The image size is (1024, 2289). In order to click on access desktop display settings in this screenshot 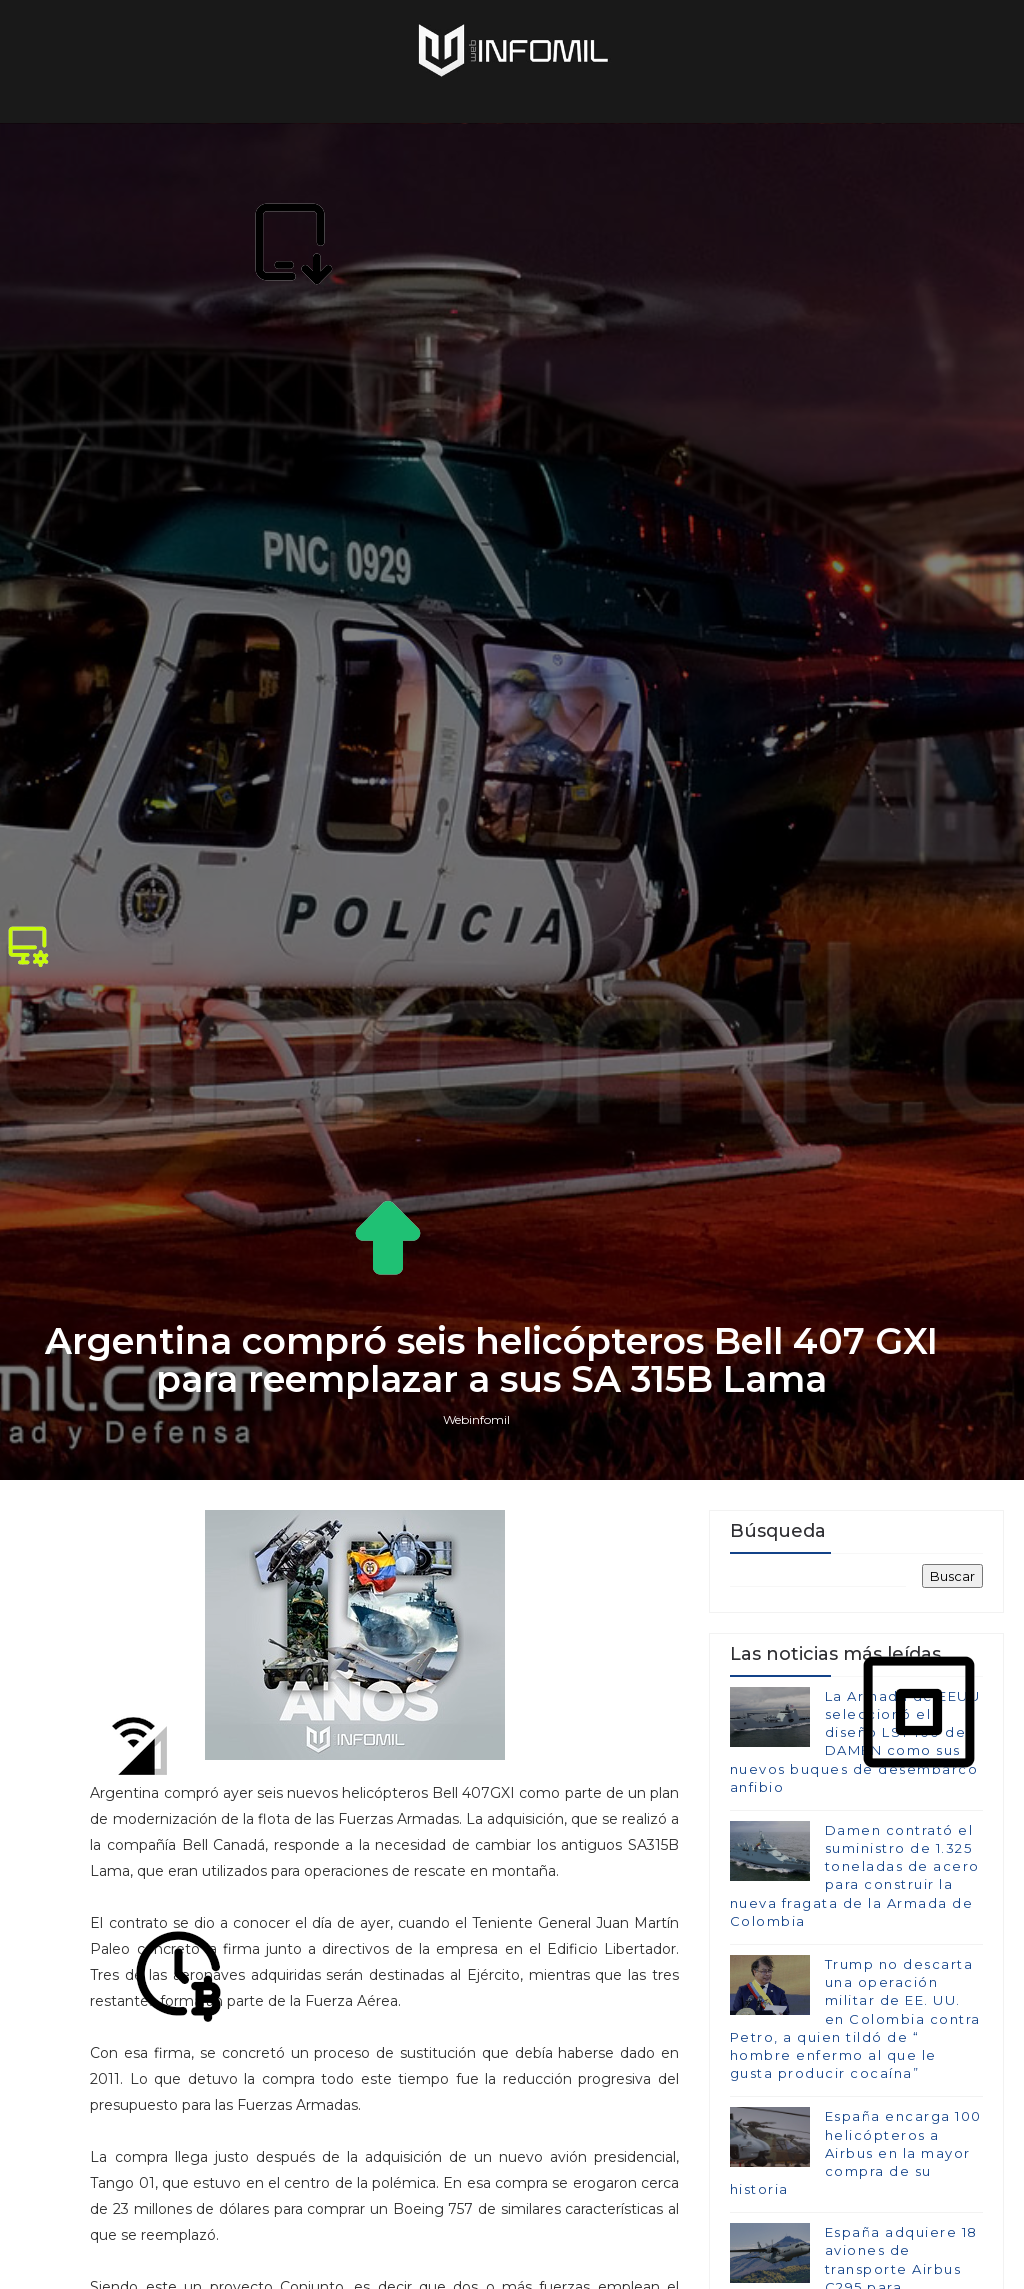, I will do `click(27, 945)`.